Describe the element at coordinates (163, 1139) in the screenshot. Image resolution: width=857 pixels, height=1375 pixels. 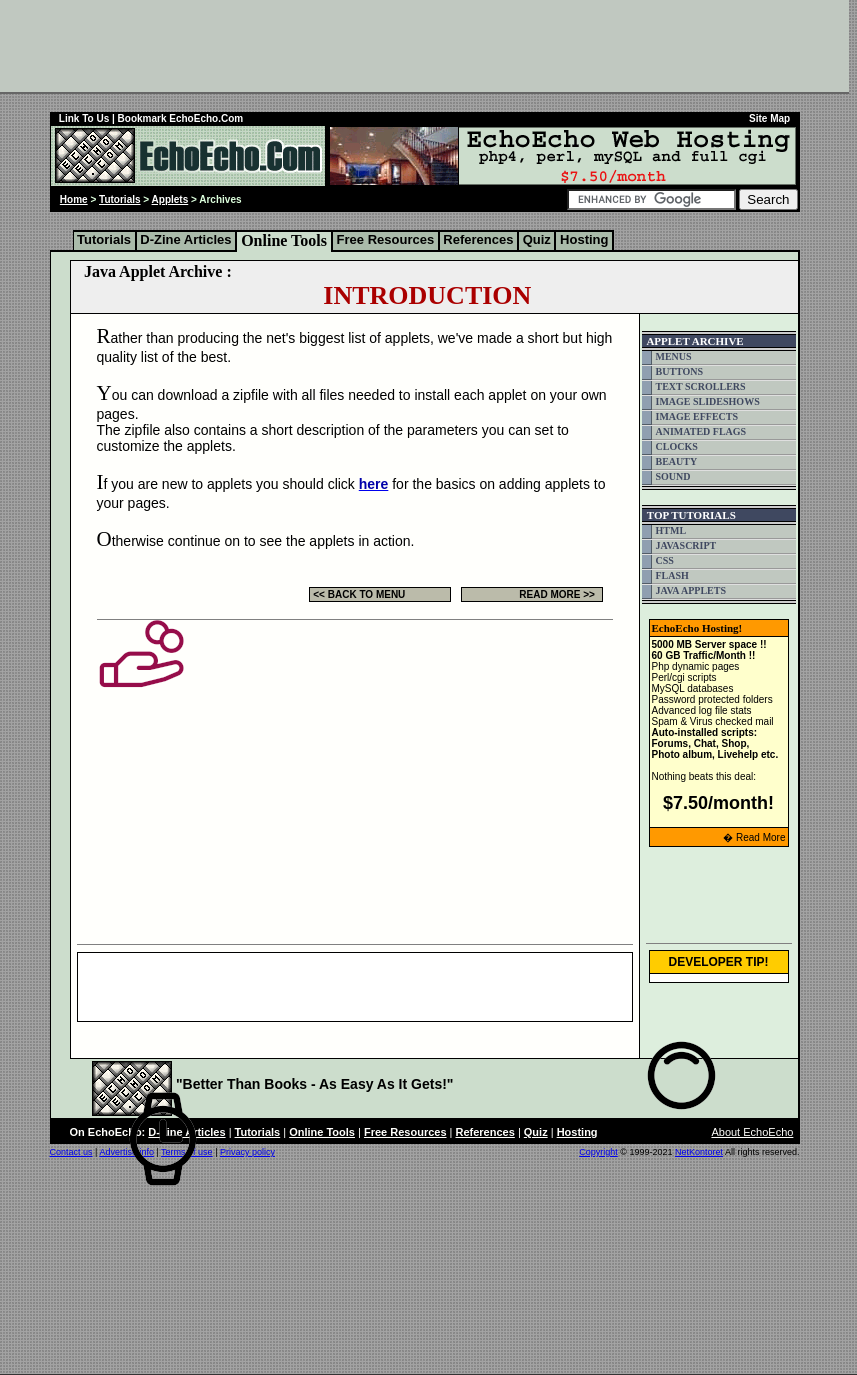
I see `view time or clock settings` at that location.